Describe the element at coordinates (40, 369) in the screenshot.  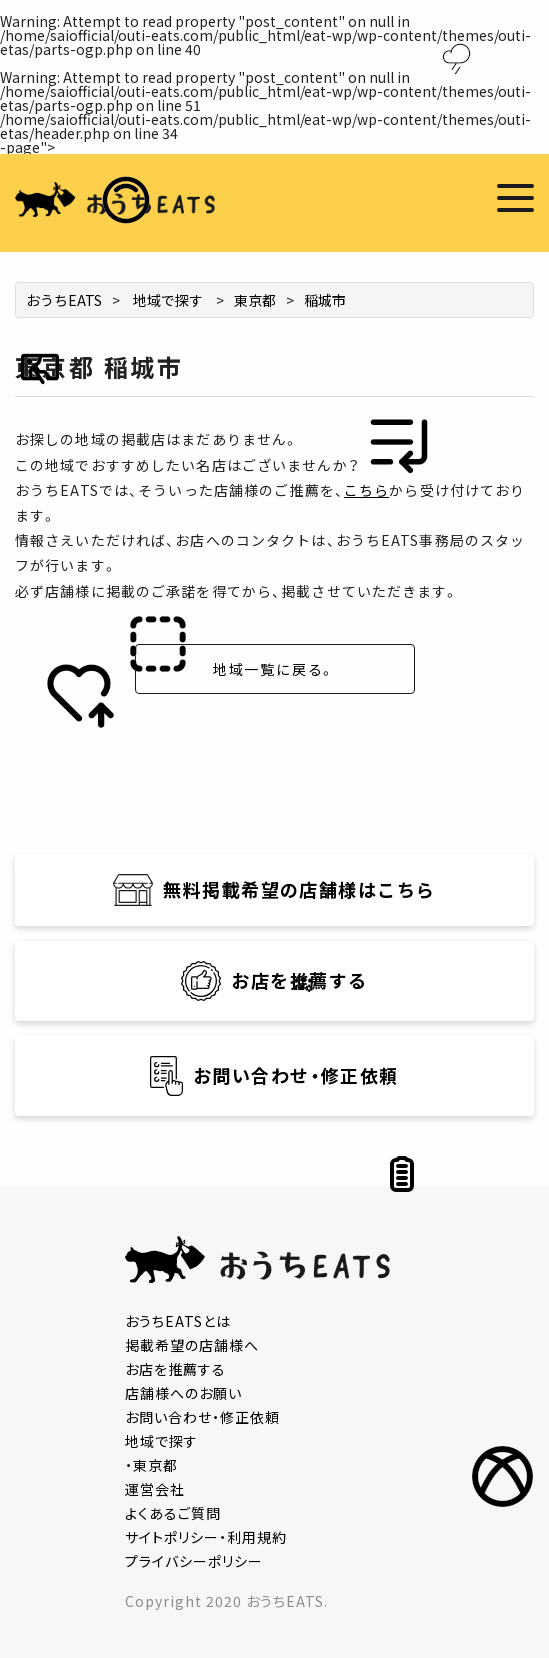
I see `emergency exit or escape route` at that location.